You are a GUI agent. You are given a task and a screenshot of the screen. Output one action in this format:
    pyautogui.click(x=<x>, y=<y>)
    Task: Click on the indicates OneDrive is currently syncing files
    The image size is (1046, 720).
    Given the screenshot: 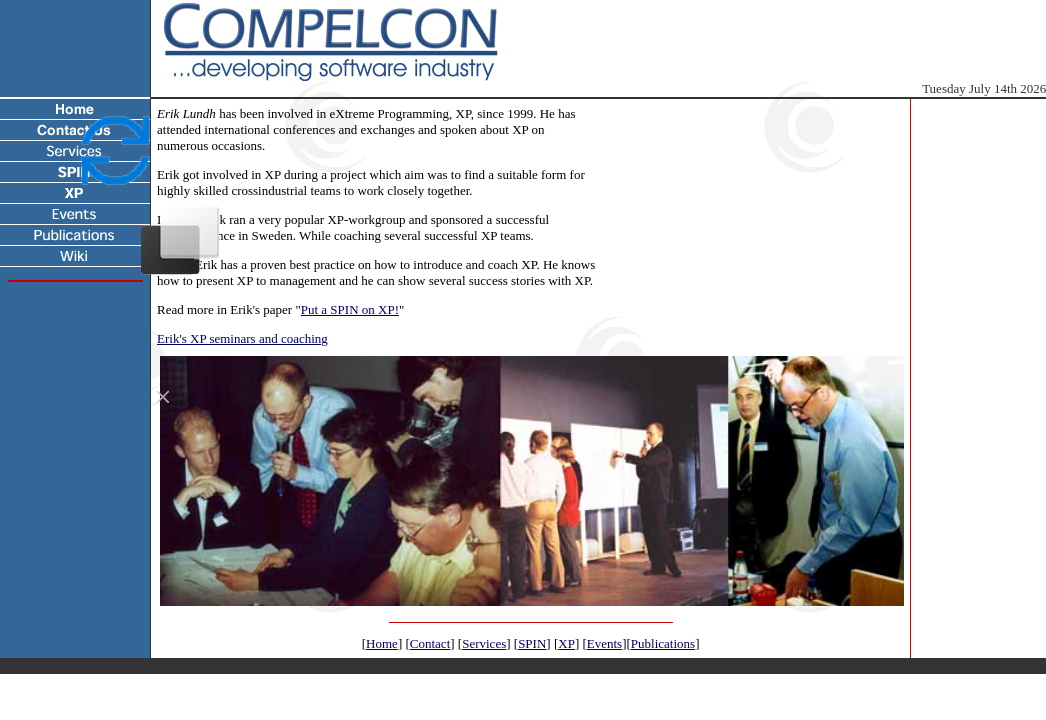 What is the action you would take?
    pyautogui.click(x=115, y=150)
    